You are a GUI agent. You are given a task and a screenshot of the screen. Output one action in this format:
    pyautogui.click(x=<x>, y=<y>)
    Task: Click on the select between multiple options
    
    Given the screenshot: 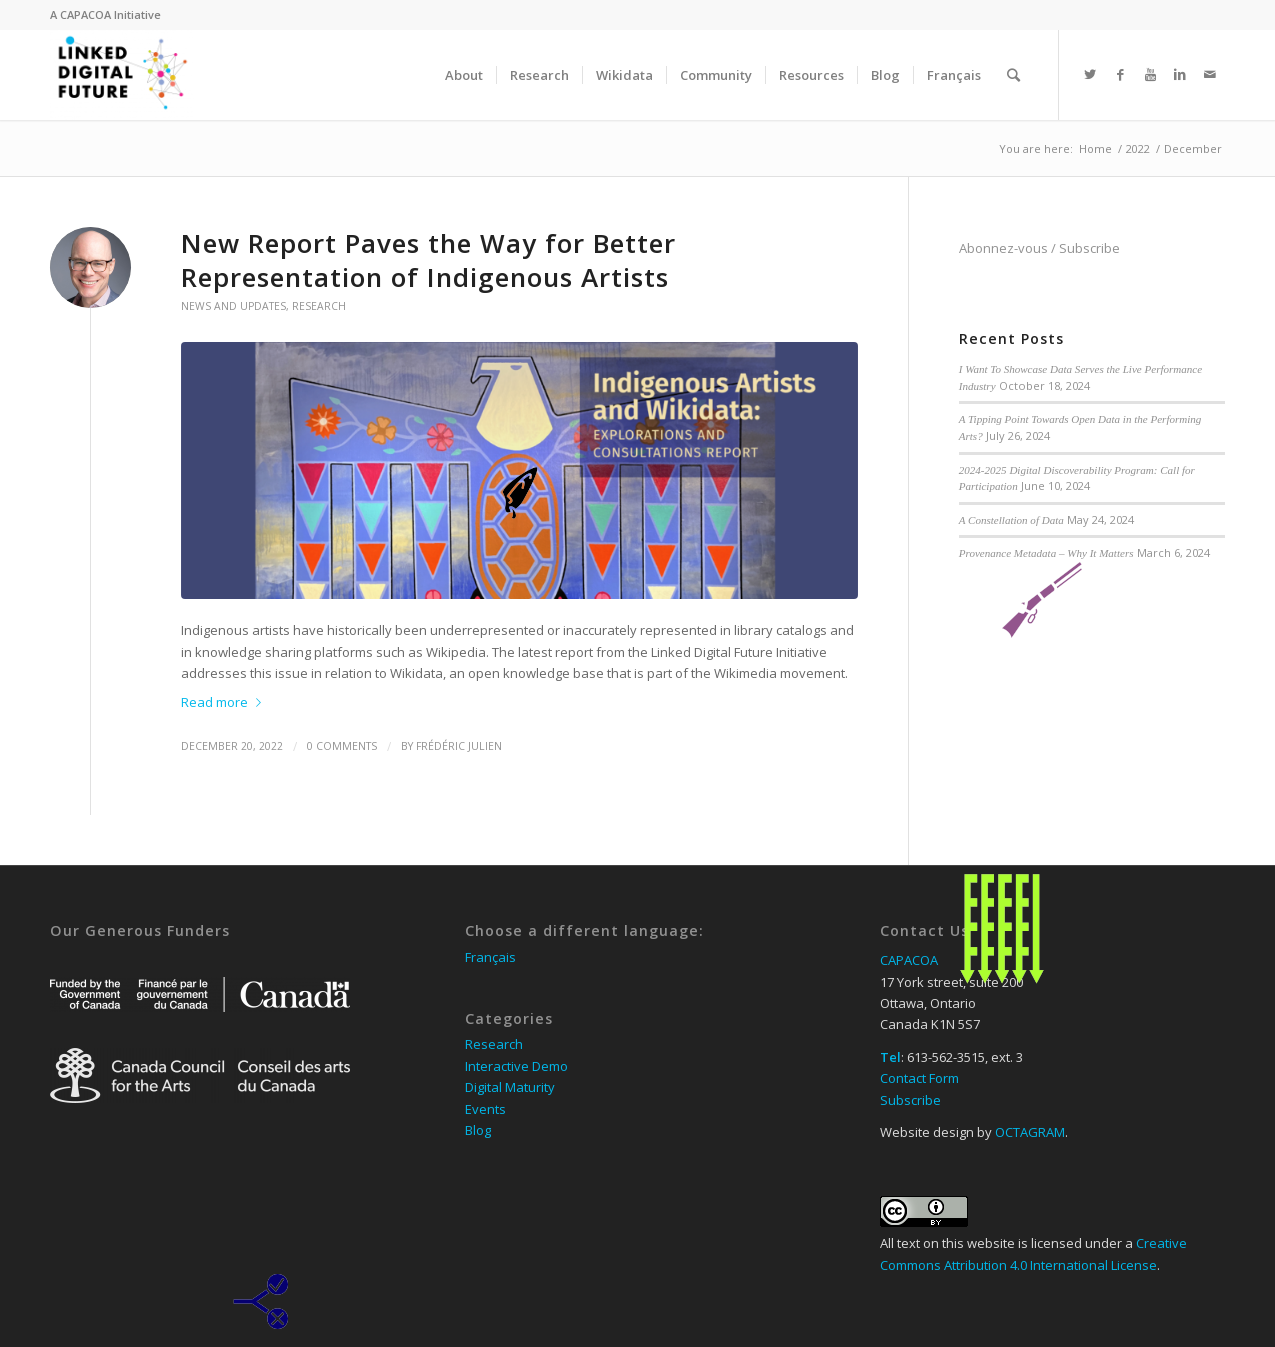 What is the action you would take?
    pyautogui.click(x=260, y=1301)
    